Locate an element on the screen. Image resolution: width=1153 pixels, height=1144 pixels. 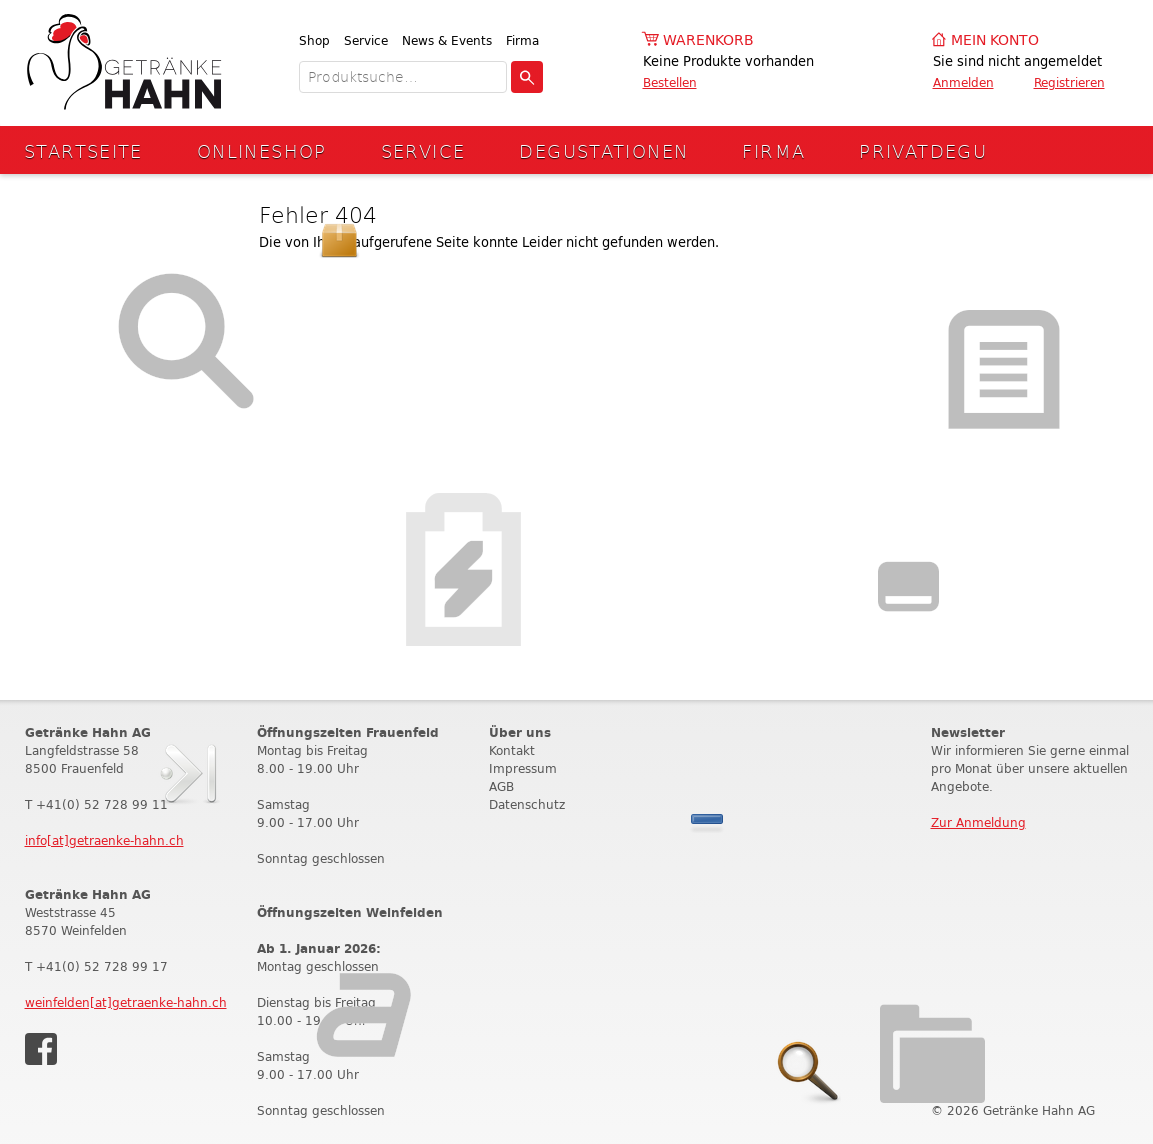
indicates device is connected to power is located at coordinates (463, 569).